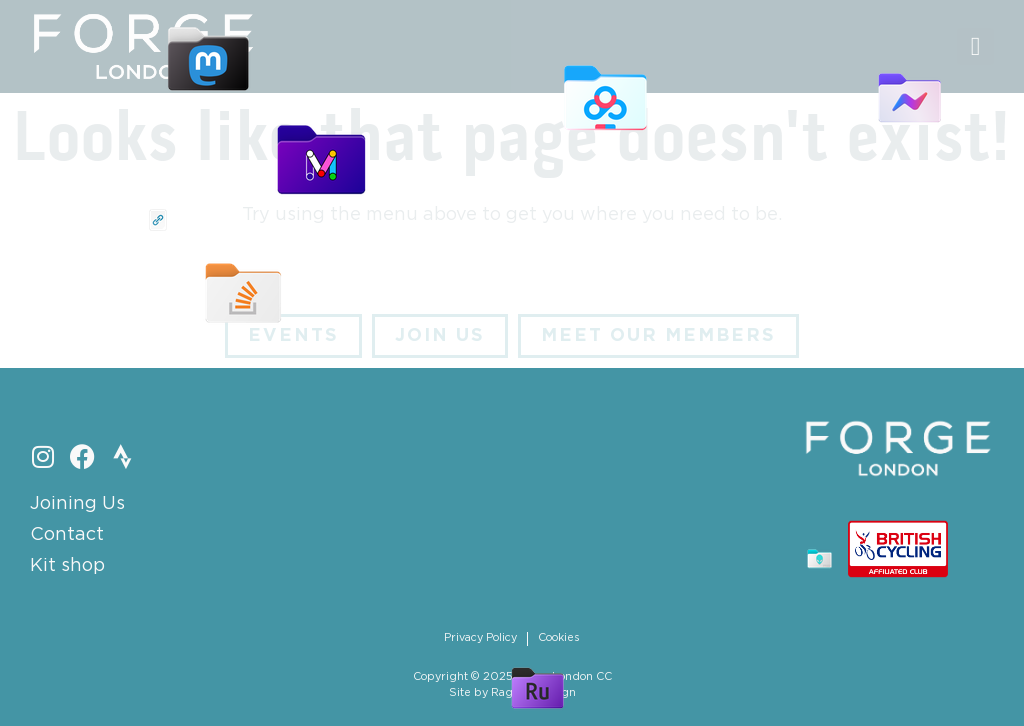  What do you see at coordinates (819, 559) in the screenshot?
I see `open alienware game files folder` at bounding box center [819, 559].